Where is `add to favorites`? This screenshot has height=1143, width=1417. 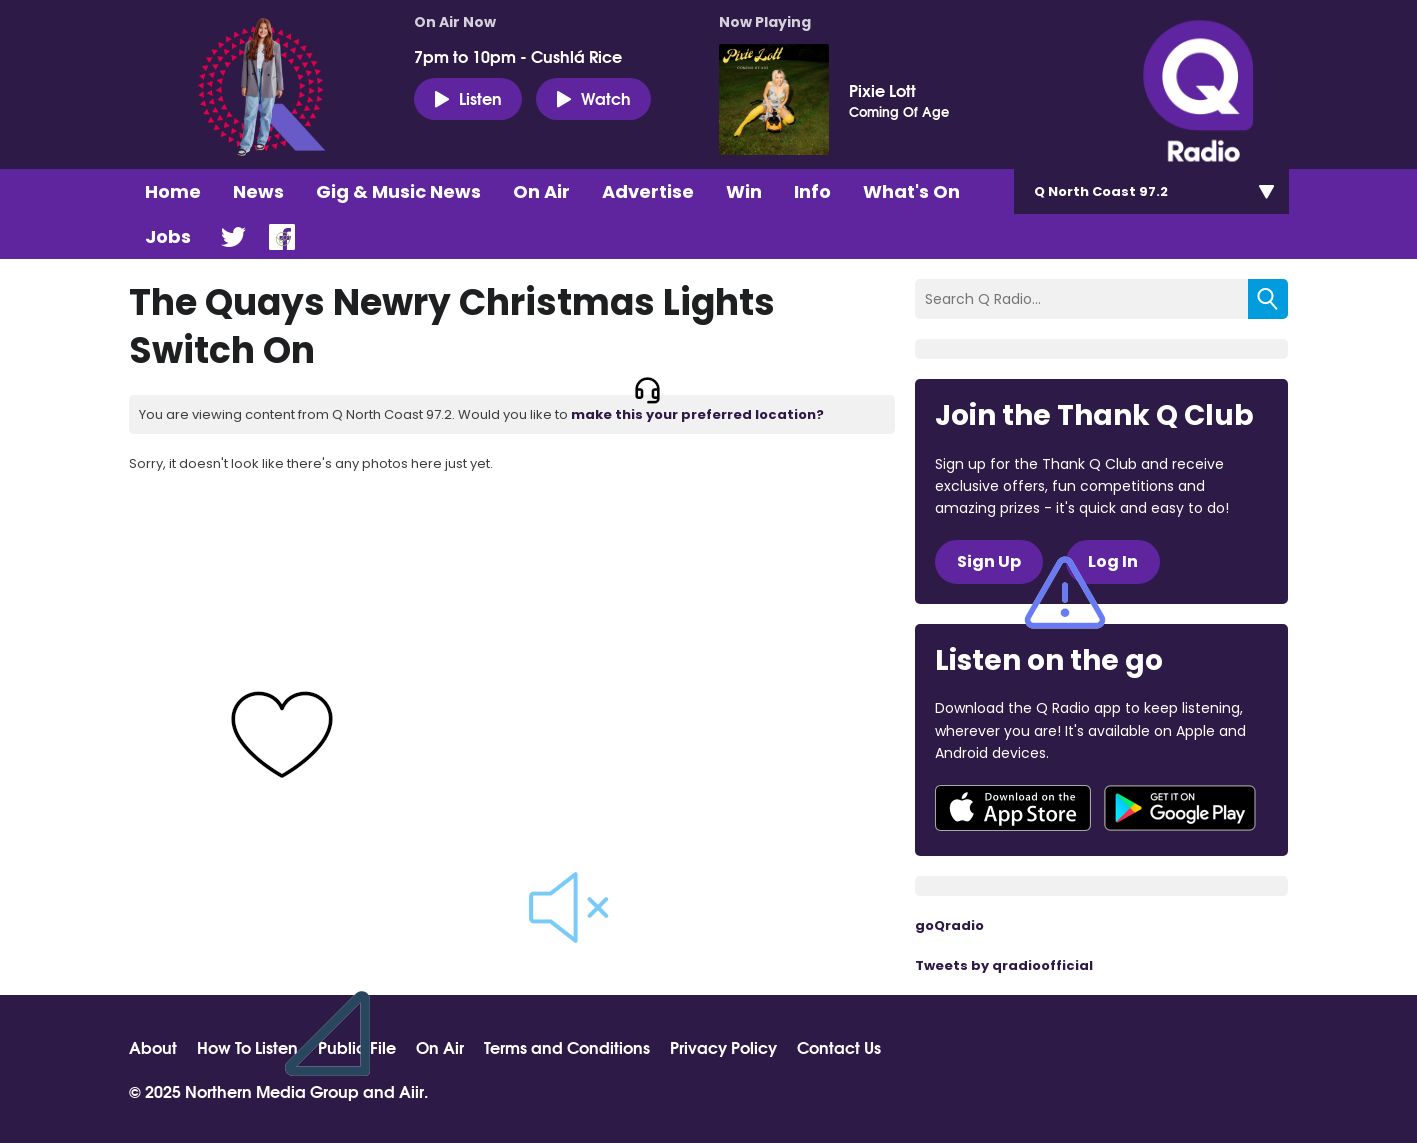 add to favorites is located at coordinates (282, 731).